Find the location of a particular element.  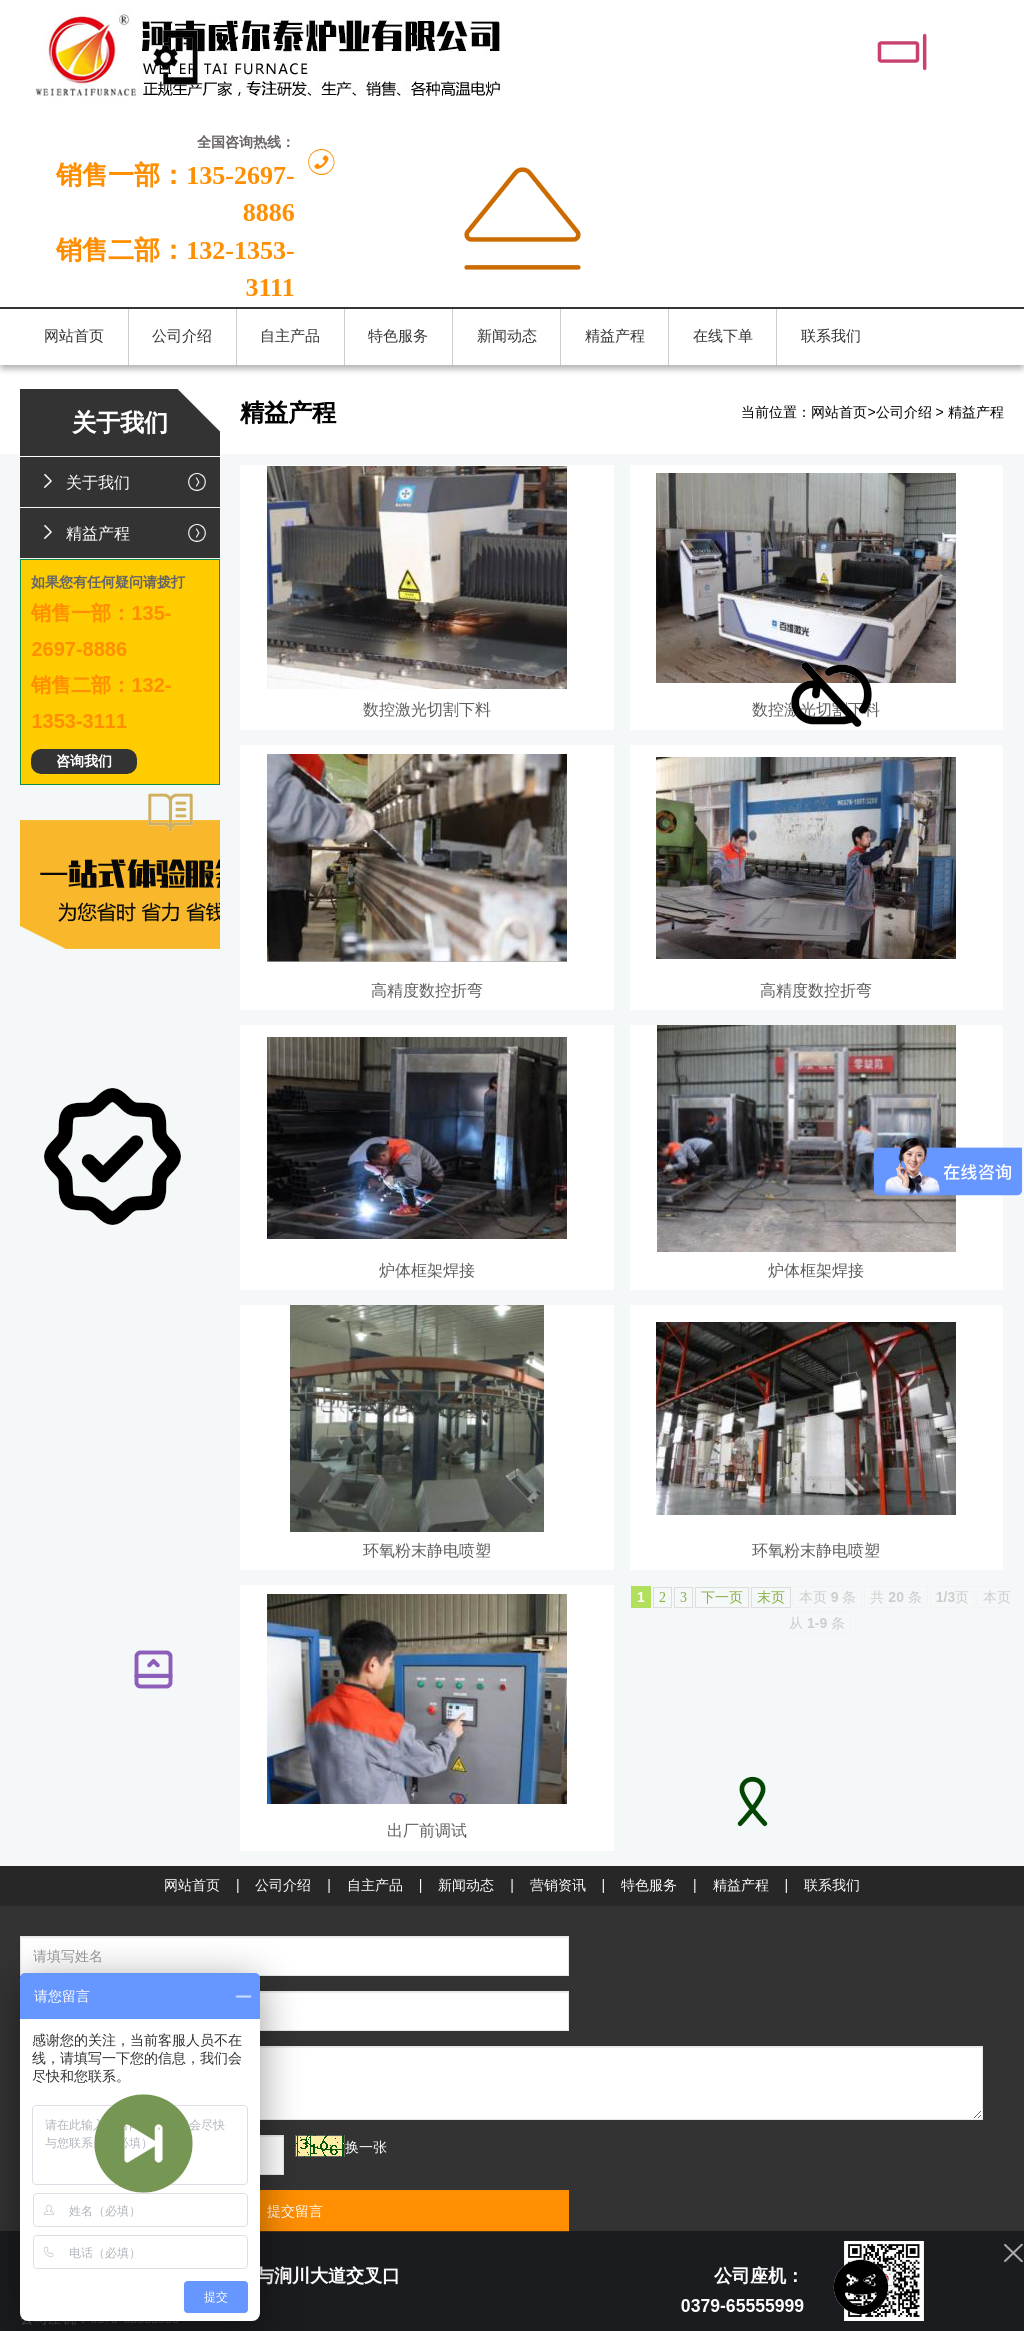

indicates no cloud connection or offline status is located at coordinates (831, 694).